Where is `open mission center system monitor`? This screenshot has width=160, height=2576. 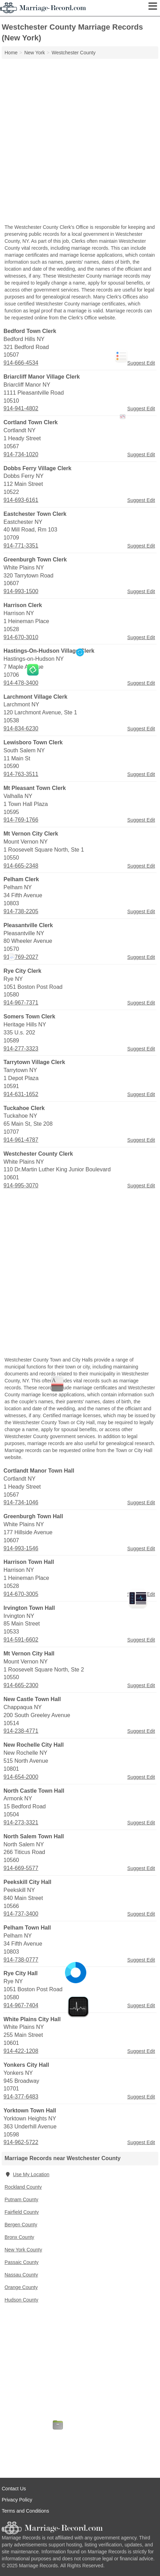
open mission center system monitor is located at coordinates (138, 1598).